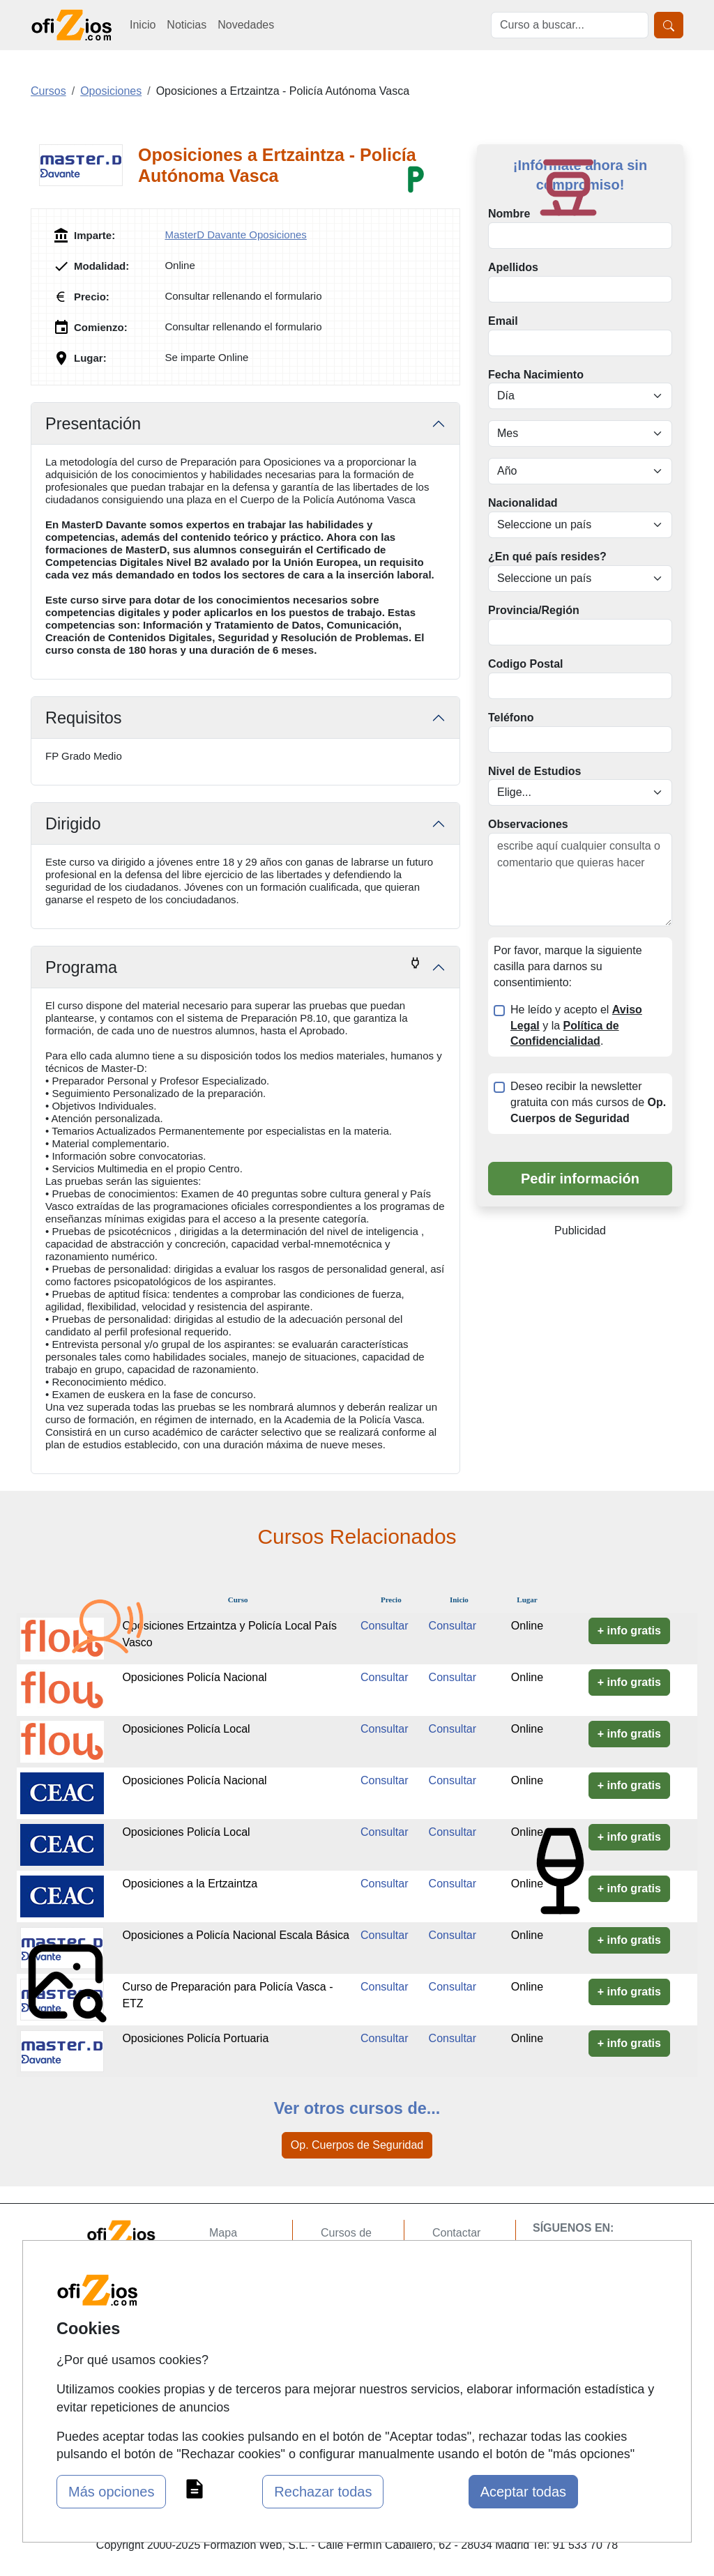  What do you see at coordinates (195, 2489) in the screenshot?
I see `view document contents` at bounding box center [195, 2489].